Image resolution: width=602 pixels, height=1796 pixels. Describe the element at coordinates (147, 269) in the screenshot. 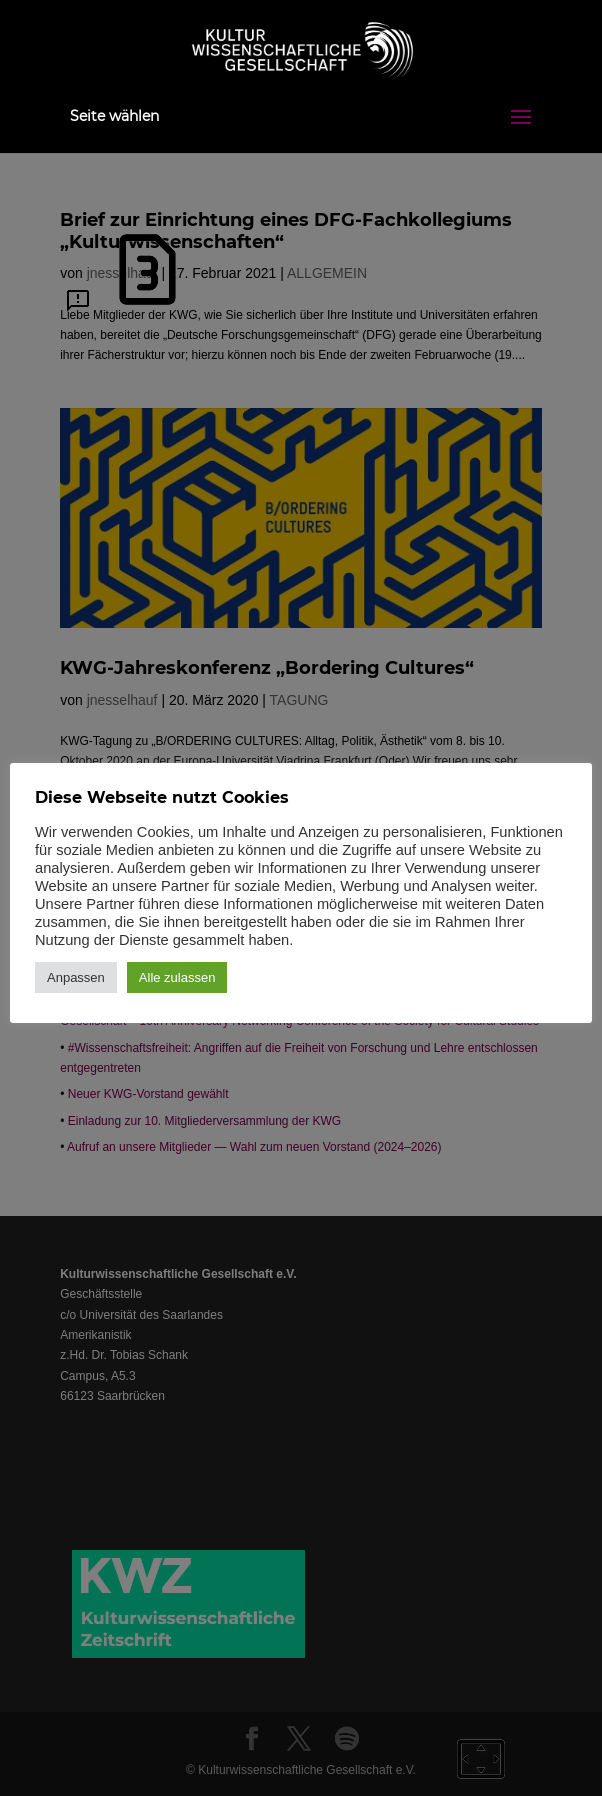

I see `SIM card slot 3` at that location.